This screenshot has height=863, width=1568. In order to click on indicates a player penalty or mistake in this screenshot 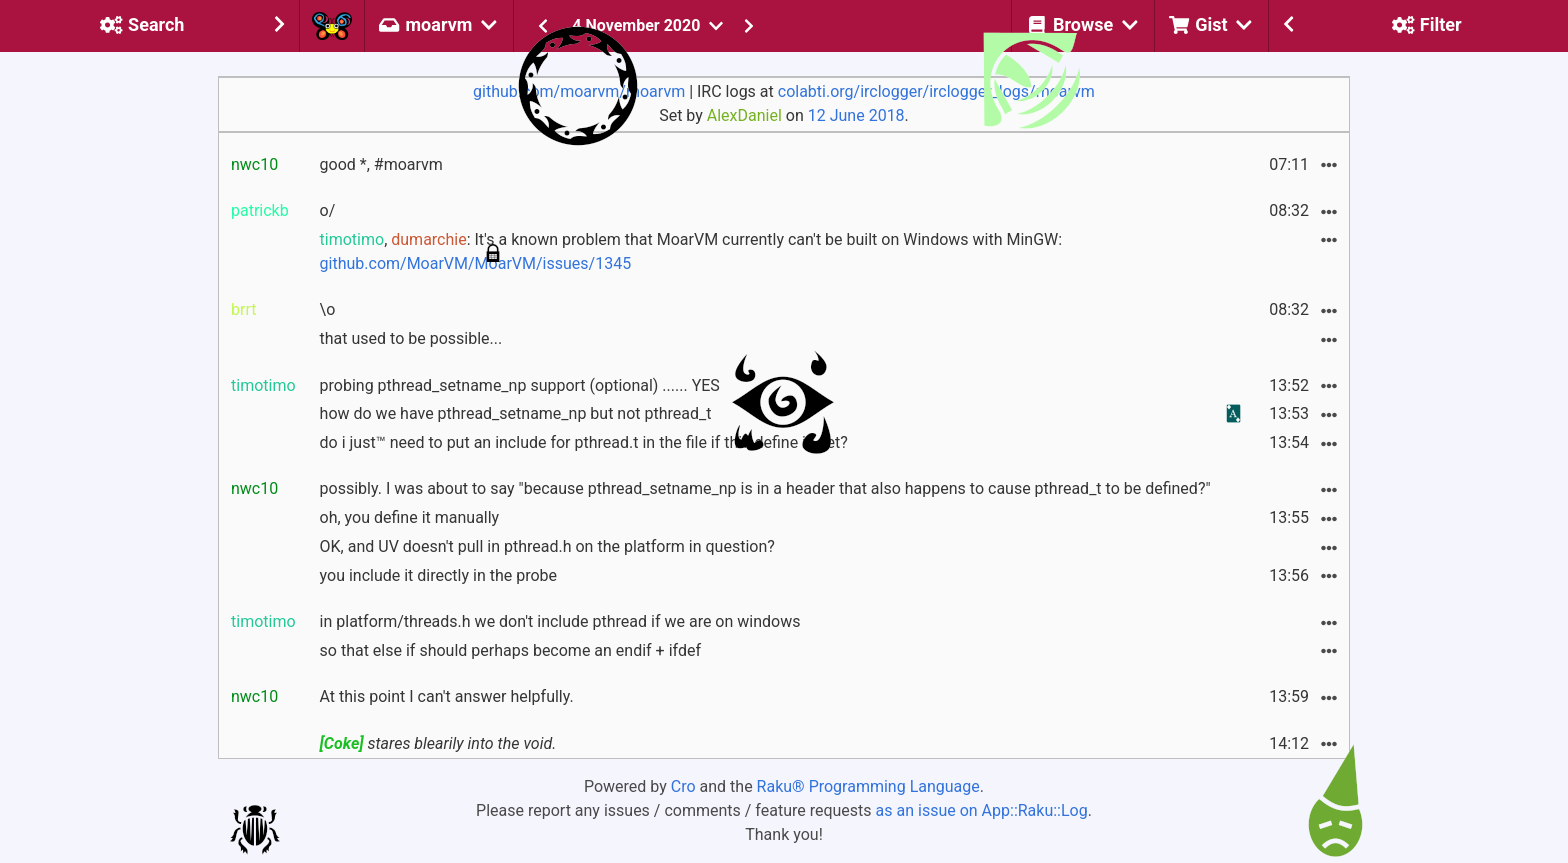, I will do `click(1335, 800)`.